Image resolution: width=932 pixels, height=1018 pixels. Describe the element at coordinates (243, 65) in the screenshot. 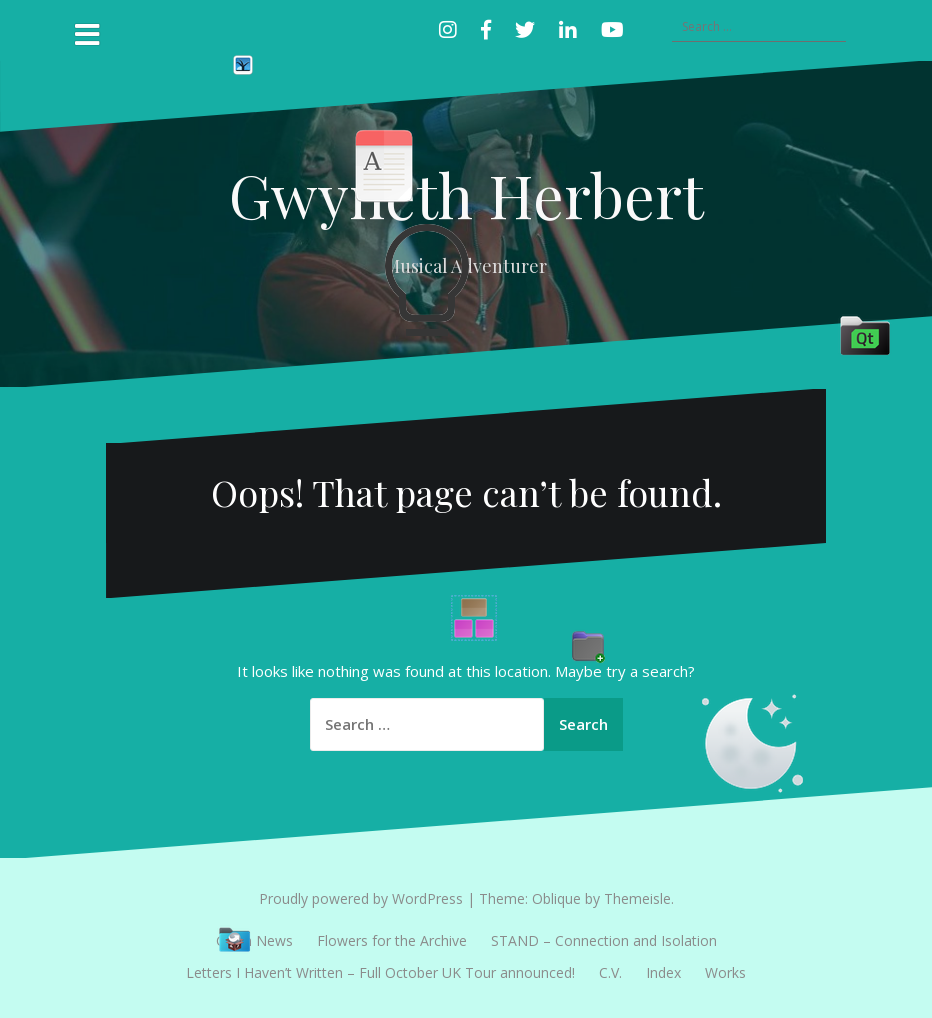

I see `open shotwell photo manager` at that location.